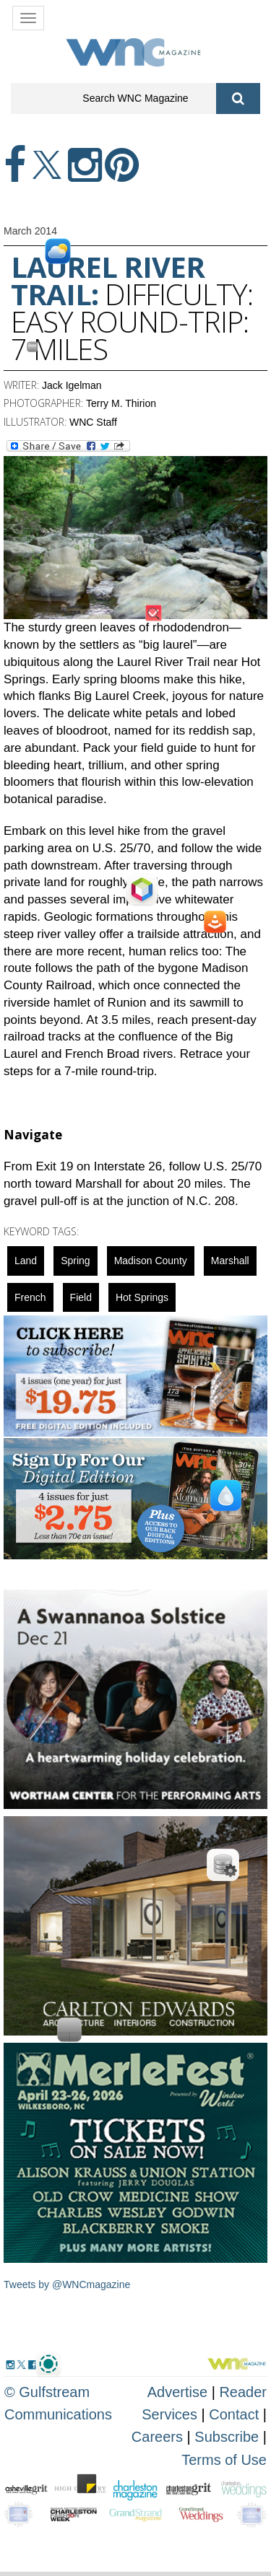  Describe the element at coordinates (32, 346) in the screenshot. I see `open the files app to browse documents` at that location.